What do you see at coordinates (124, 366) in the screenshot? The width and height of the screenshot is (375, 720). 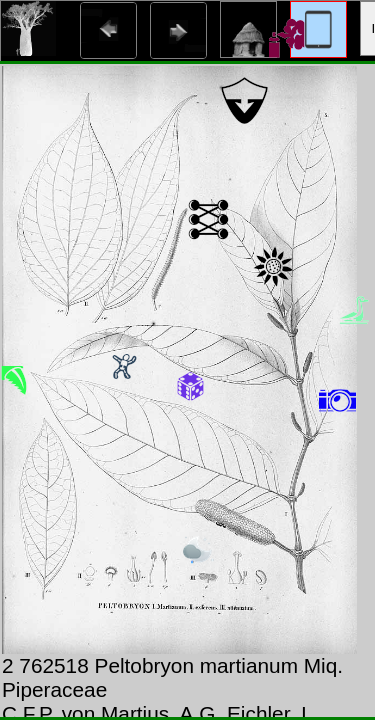 I see `view character anatomy or internal stats` at bounding box center [124, 366].